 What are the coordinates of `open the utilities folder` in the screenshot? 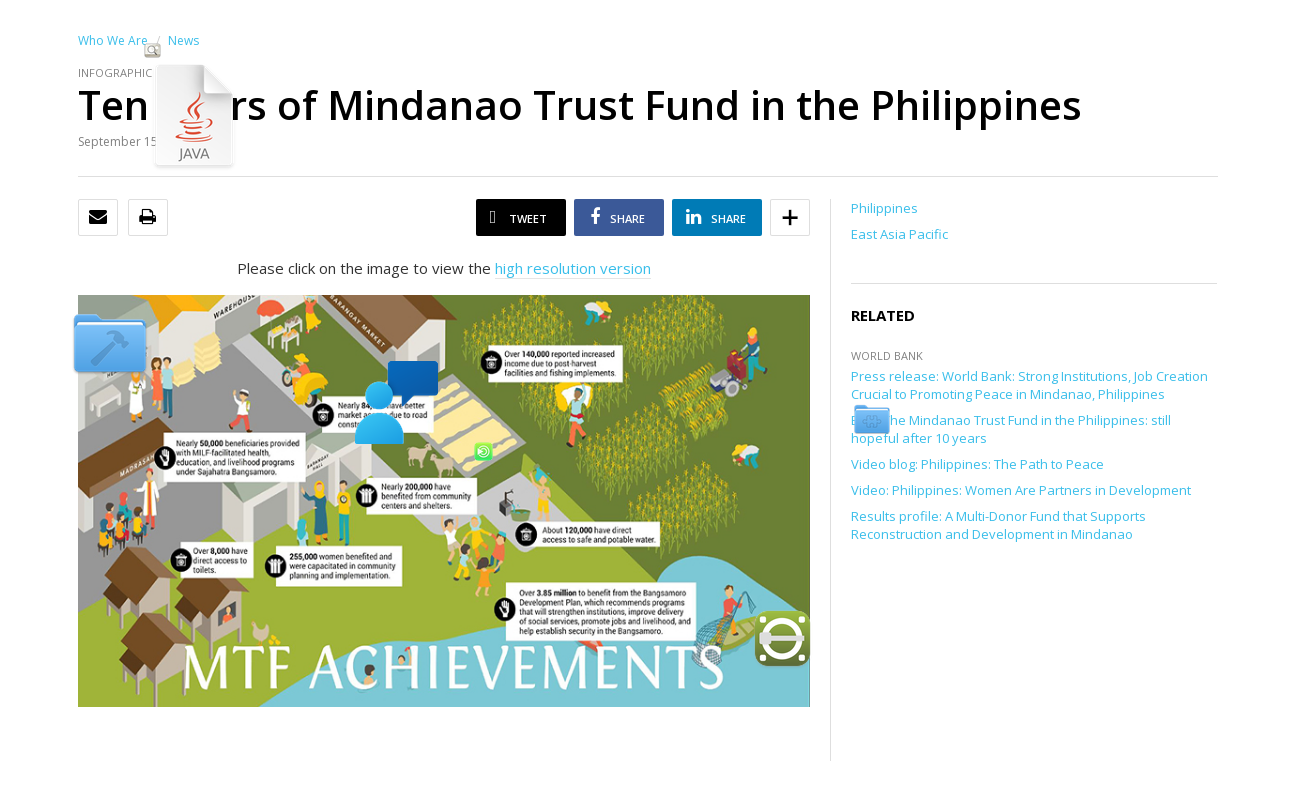 It's located at (110, 343).